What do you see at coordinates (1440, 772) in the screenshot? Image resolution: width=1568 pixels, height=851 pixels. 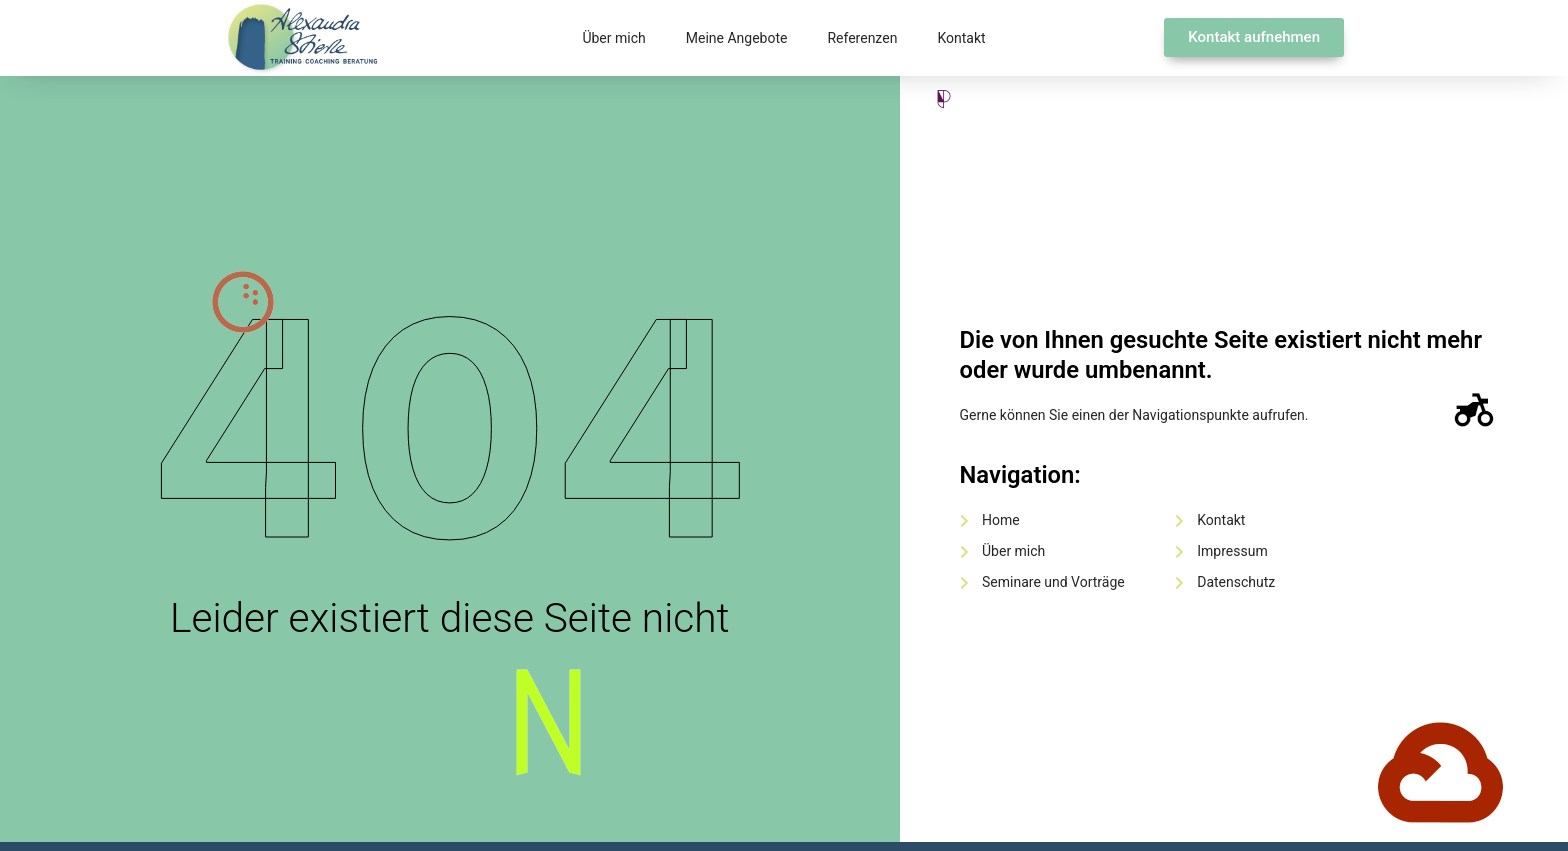 I see `access Google Cloud services` at bounding box center [1440, 772].